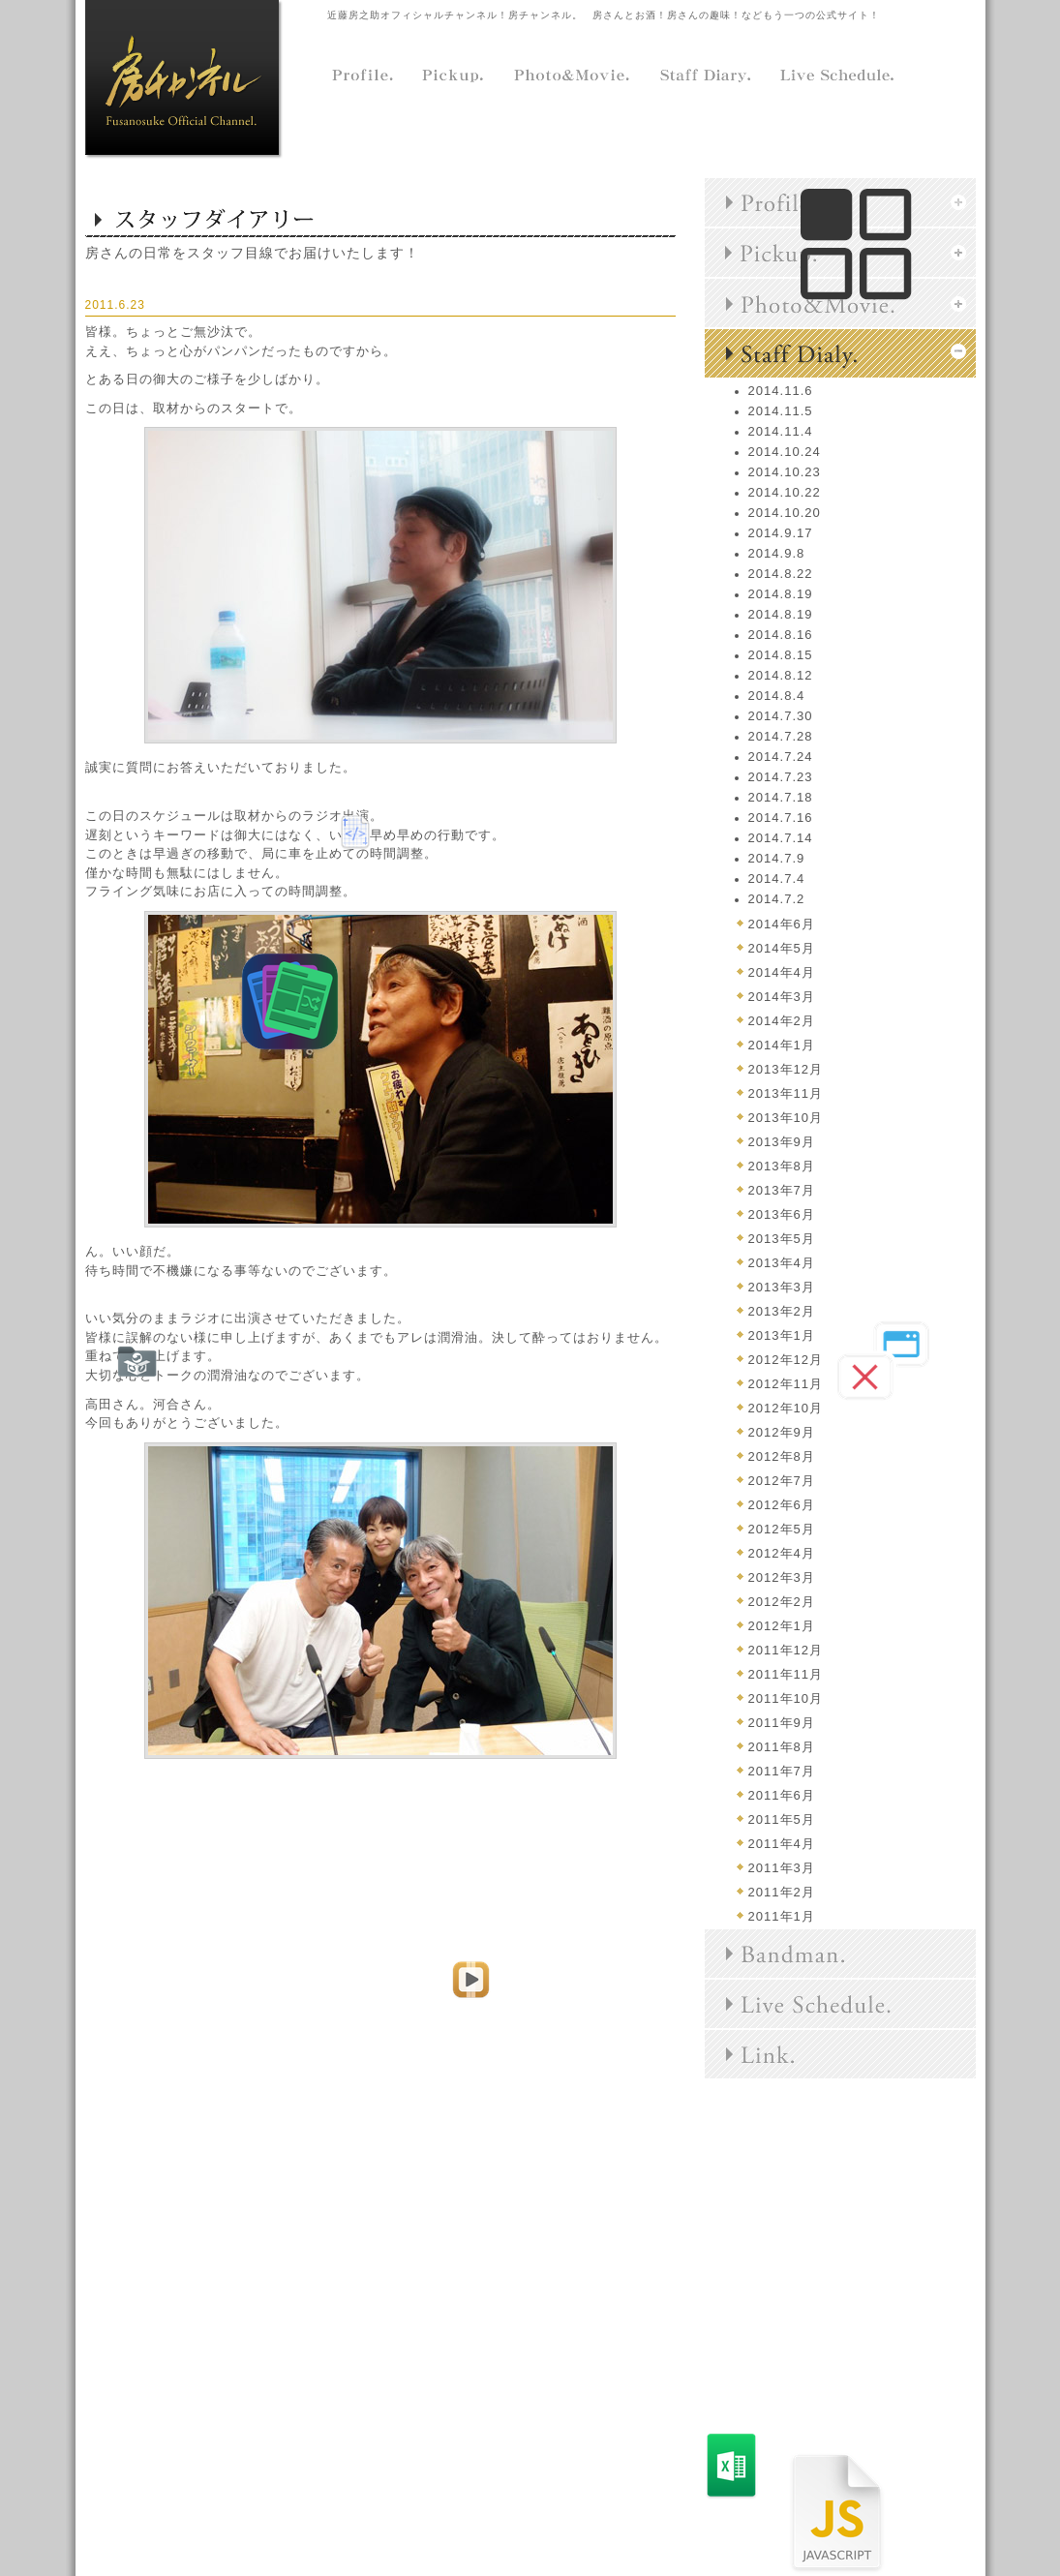 The image size is (1060, 2576). What do you see at coordinates (883, 1360) in the screenshot?
I see `disconnect or shut down external display` at bounding box center [883, 1360].